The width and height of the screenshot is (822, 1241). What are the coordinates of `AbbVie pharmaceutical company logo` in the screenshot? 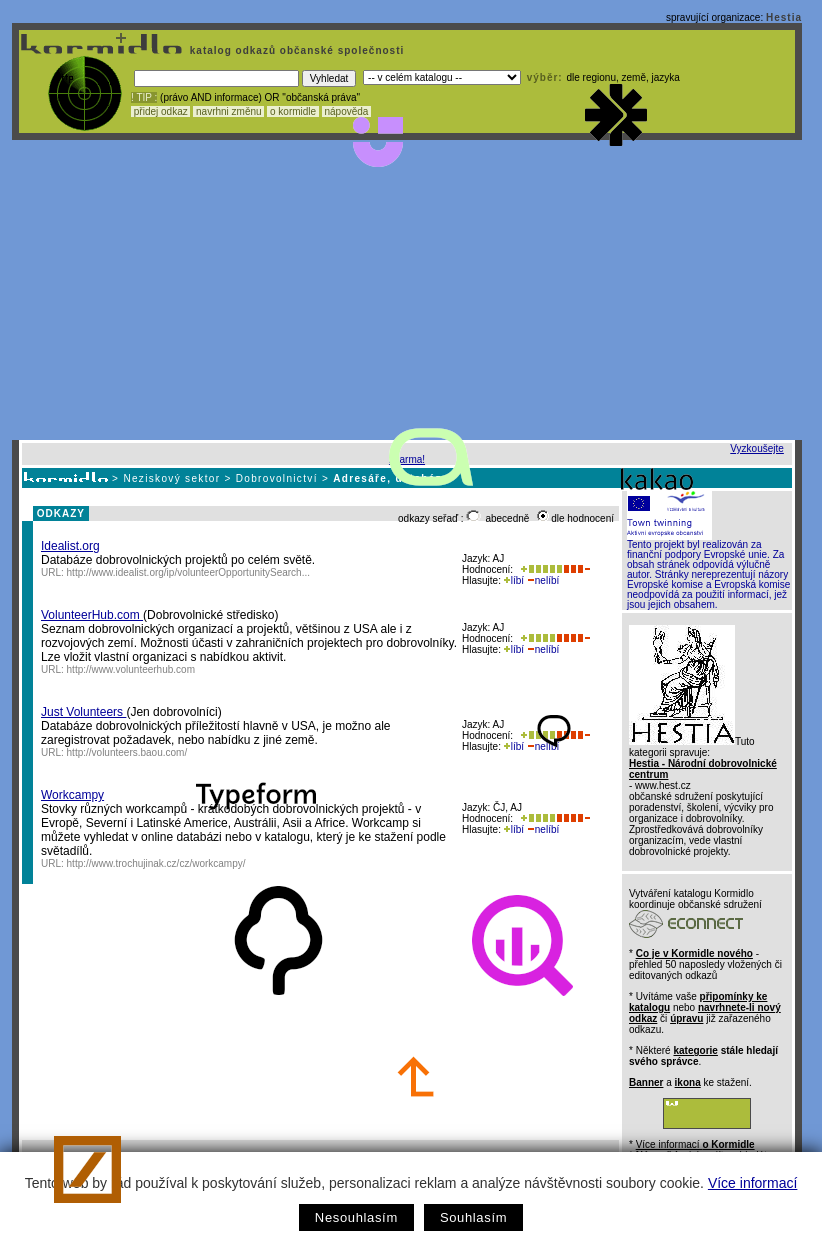 It's located at (431, 457).